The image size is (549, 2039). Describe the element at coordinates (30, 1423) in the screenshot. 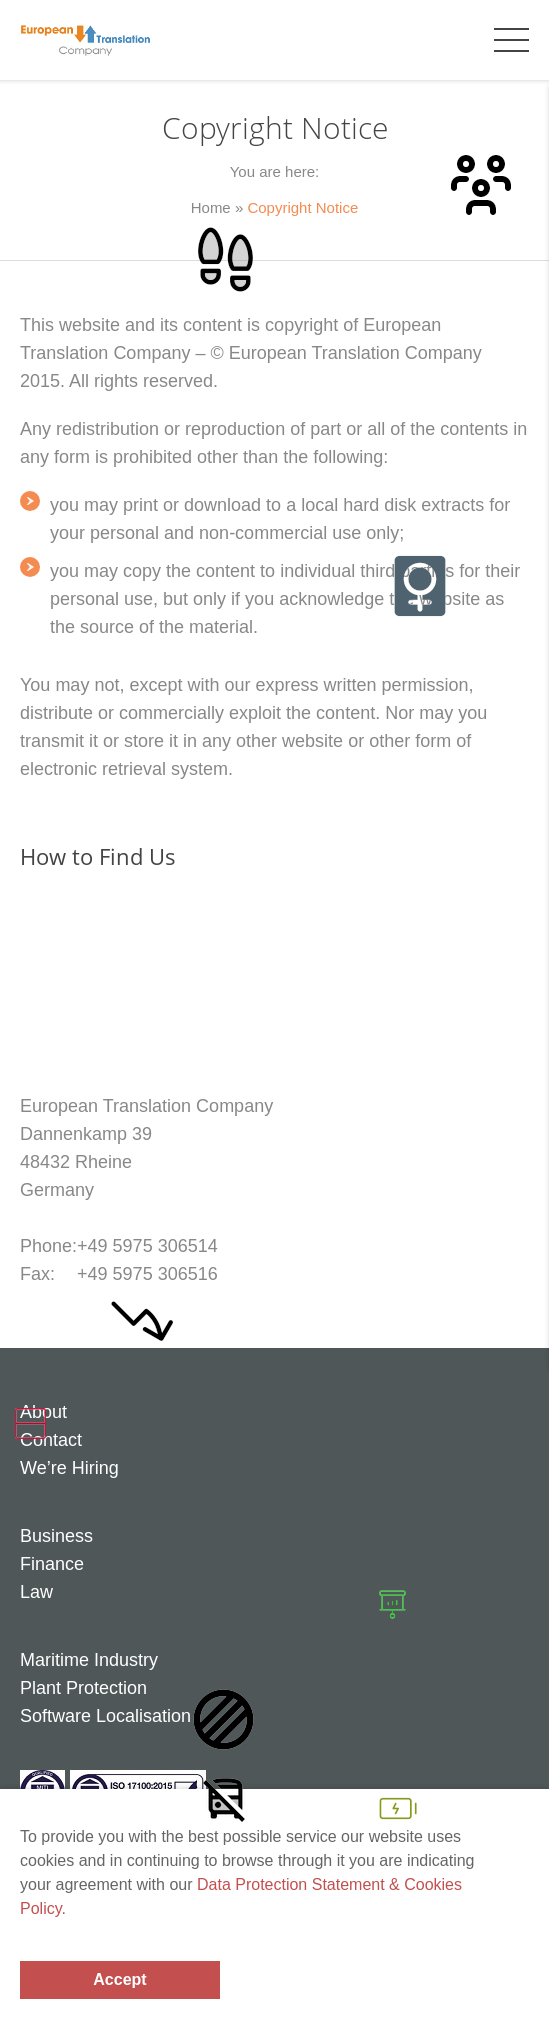

I see `split view horizontally` at that location.